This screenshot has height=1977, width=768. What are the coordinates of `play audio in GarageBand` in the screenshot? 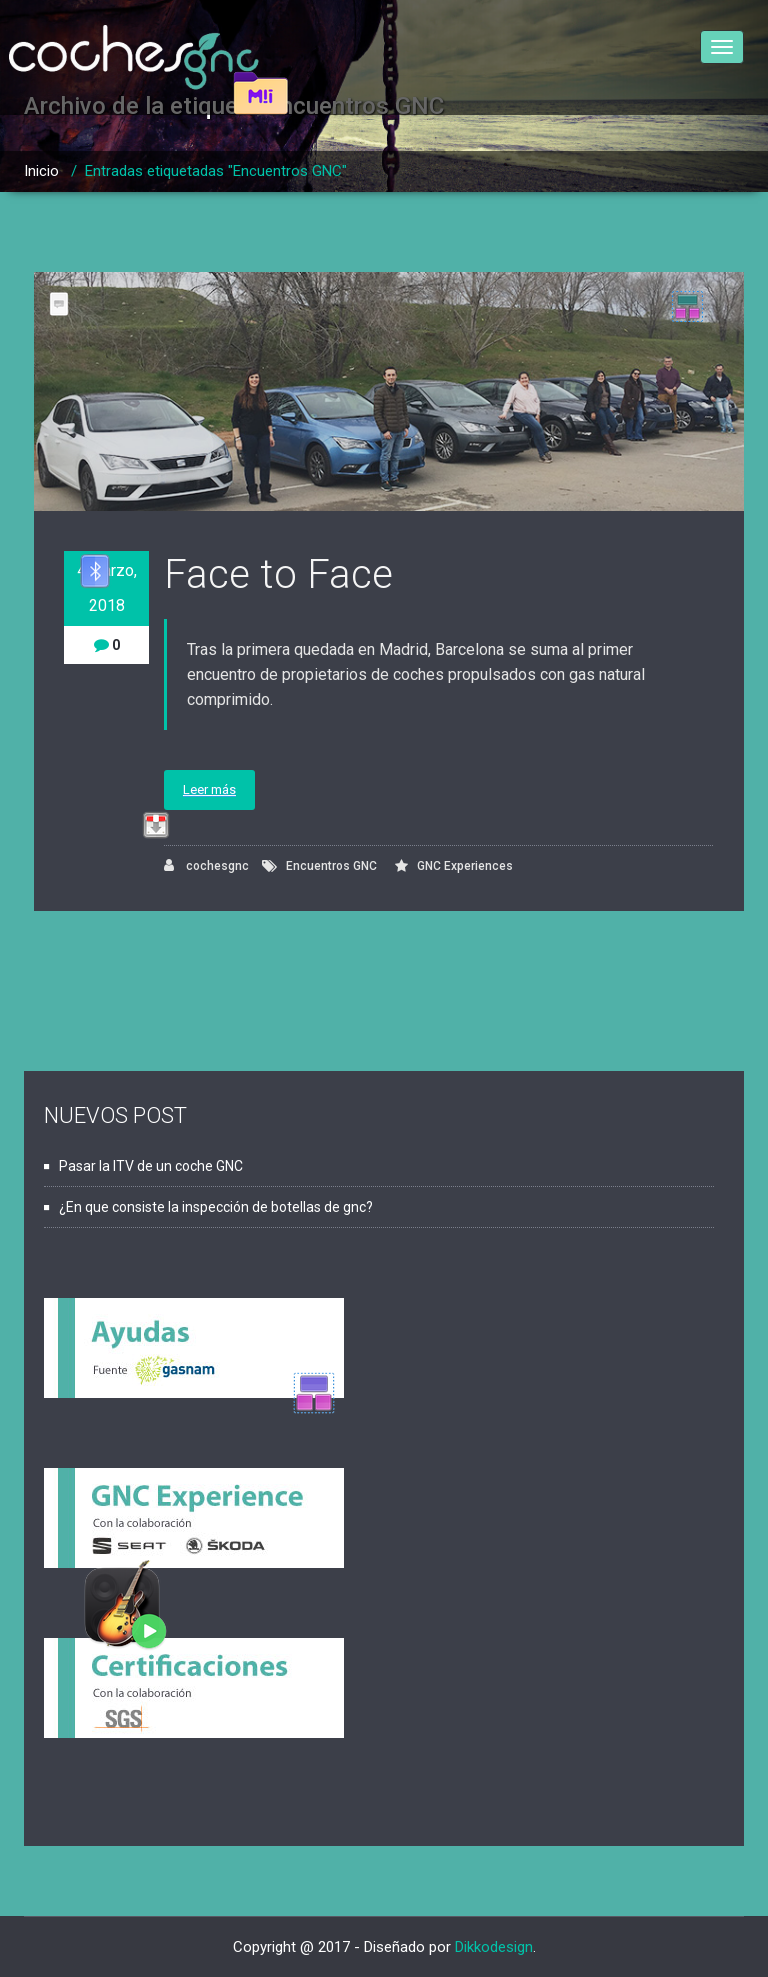 It's located at (122, 1605).